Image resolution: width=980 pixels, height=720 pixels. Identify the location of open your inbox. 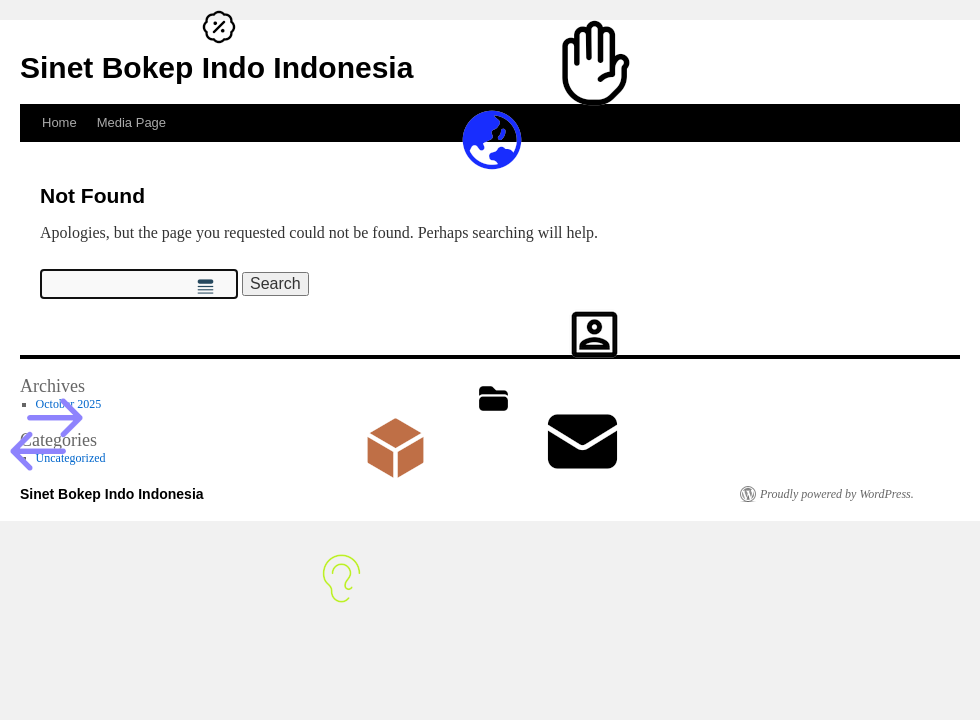
(582, 441).